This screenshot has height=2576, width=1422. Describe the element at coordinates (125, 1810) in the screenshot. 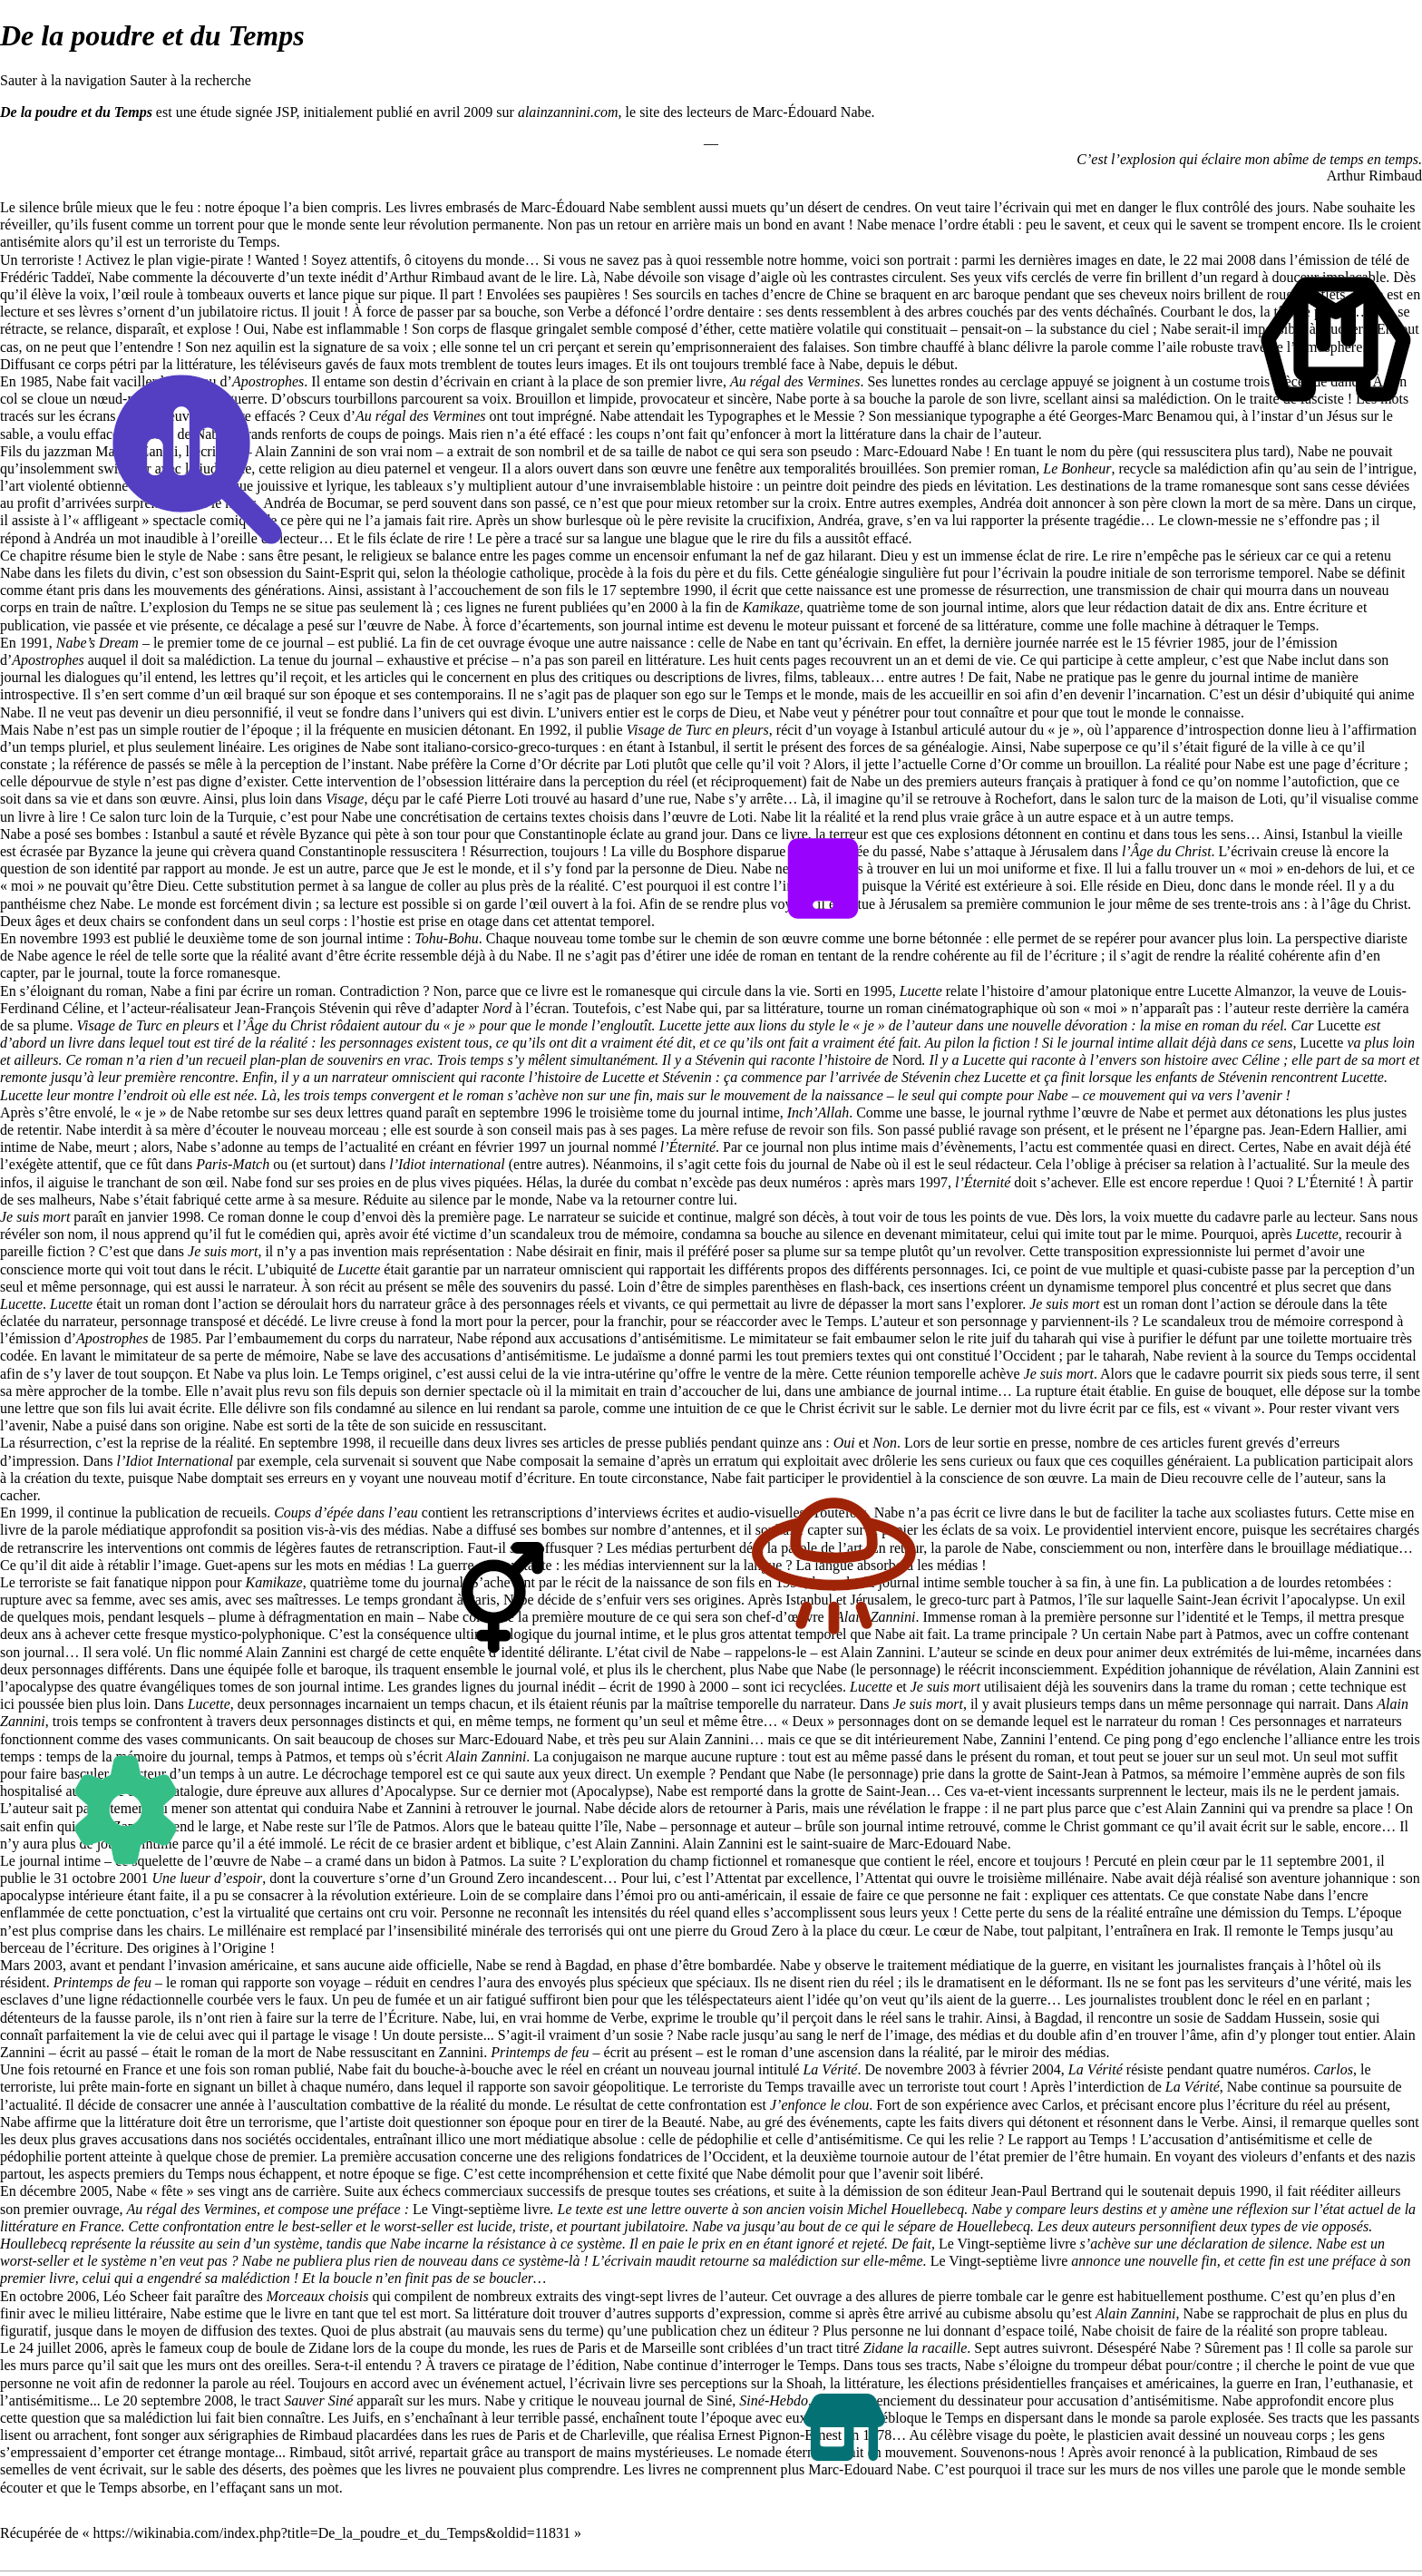

I see `access settings or preferences` at that location.